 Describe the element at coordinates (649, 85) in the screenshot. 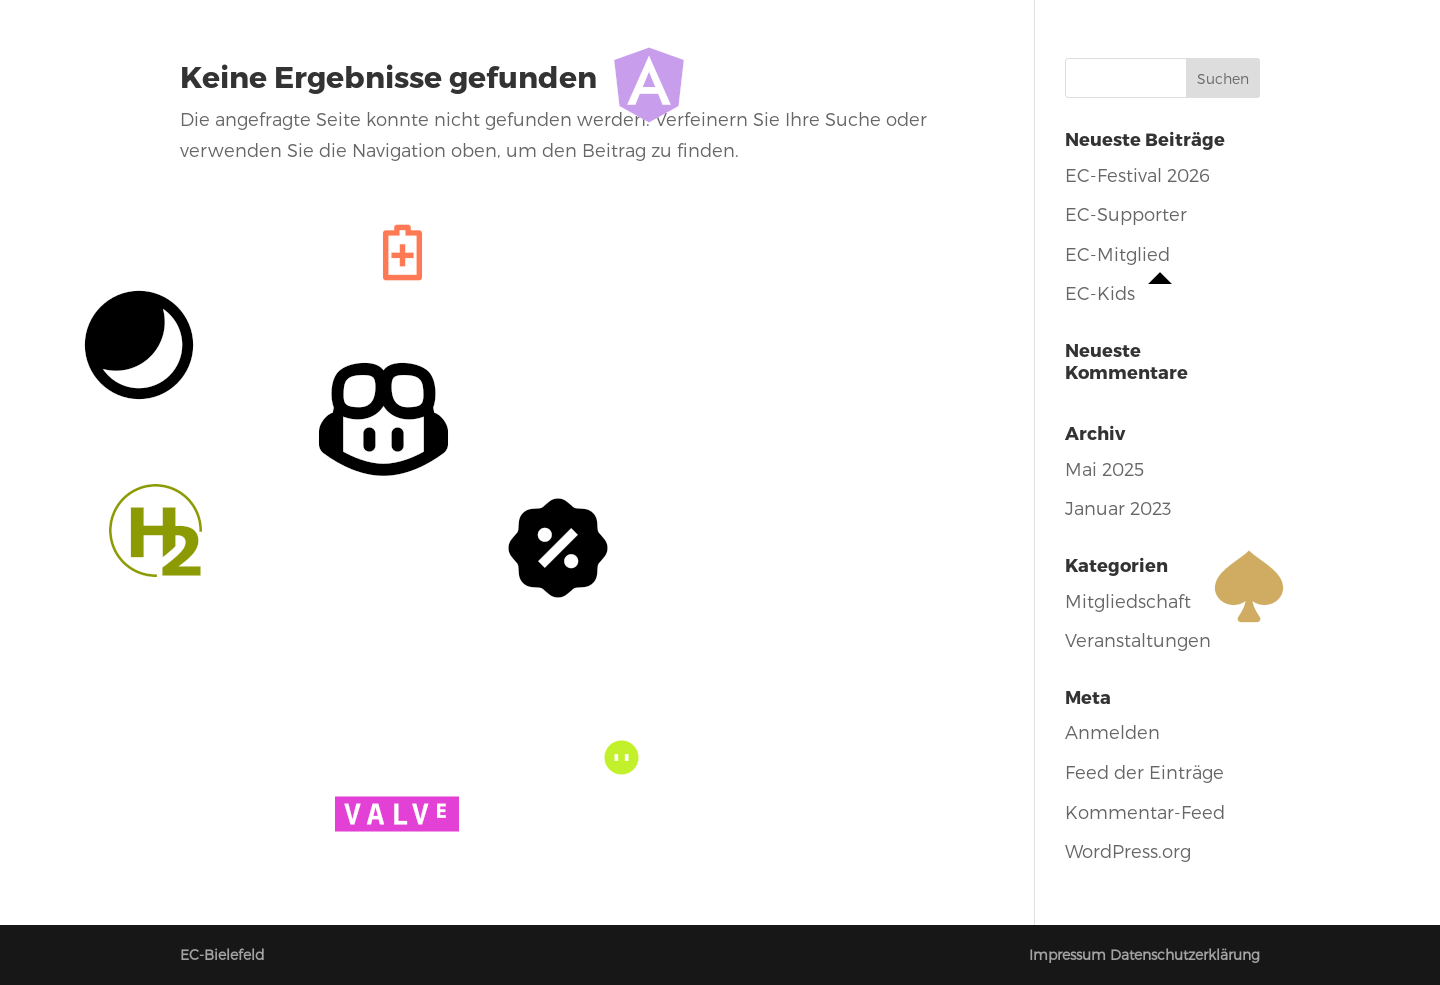

I see `AngularJS framework logo` at that location.